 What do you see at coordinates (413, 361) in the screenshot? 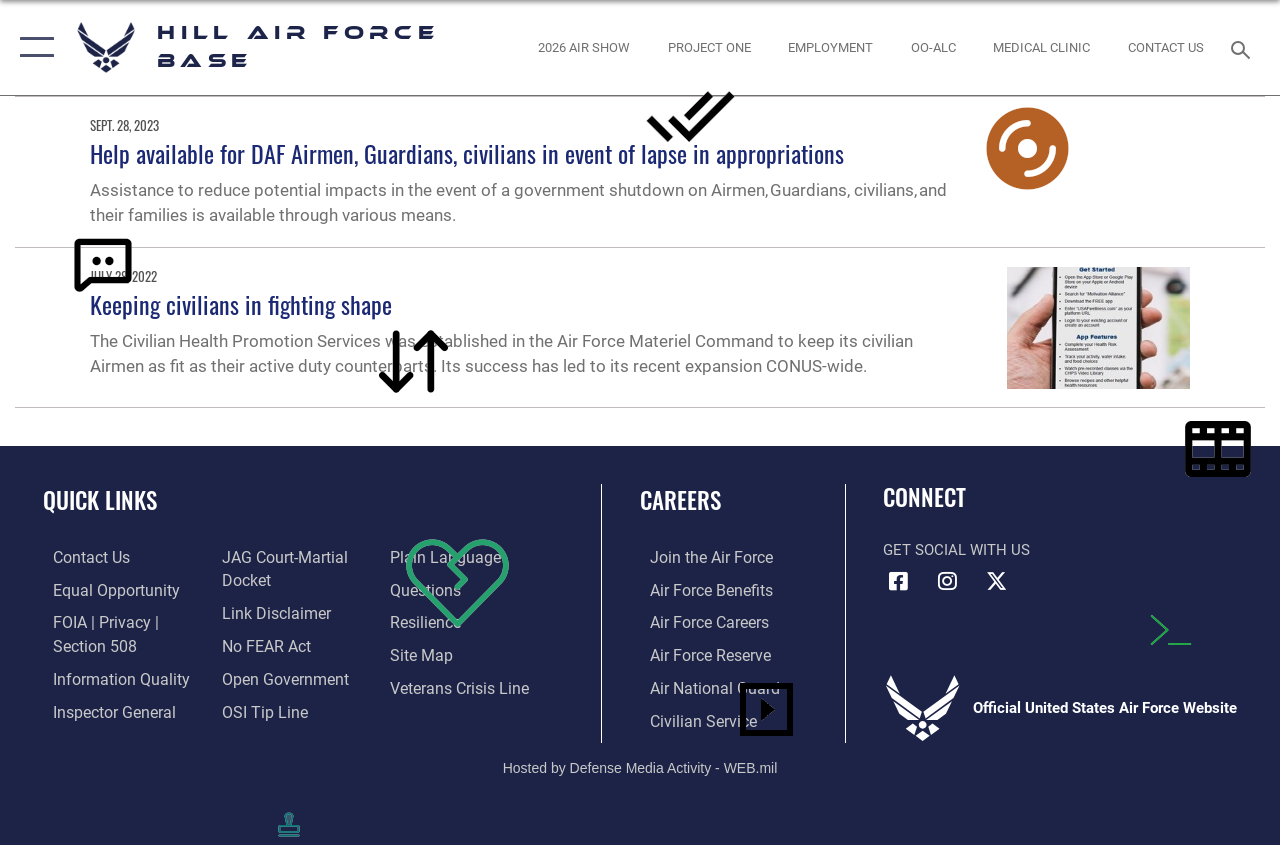
I see `sort items in ascending or descending order` at bounding box center [413, 361].